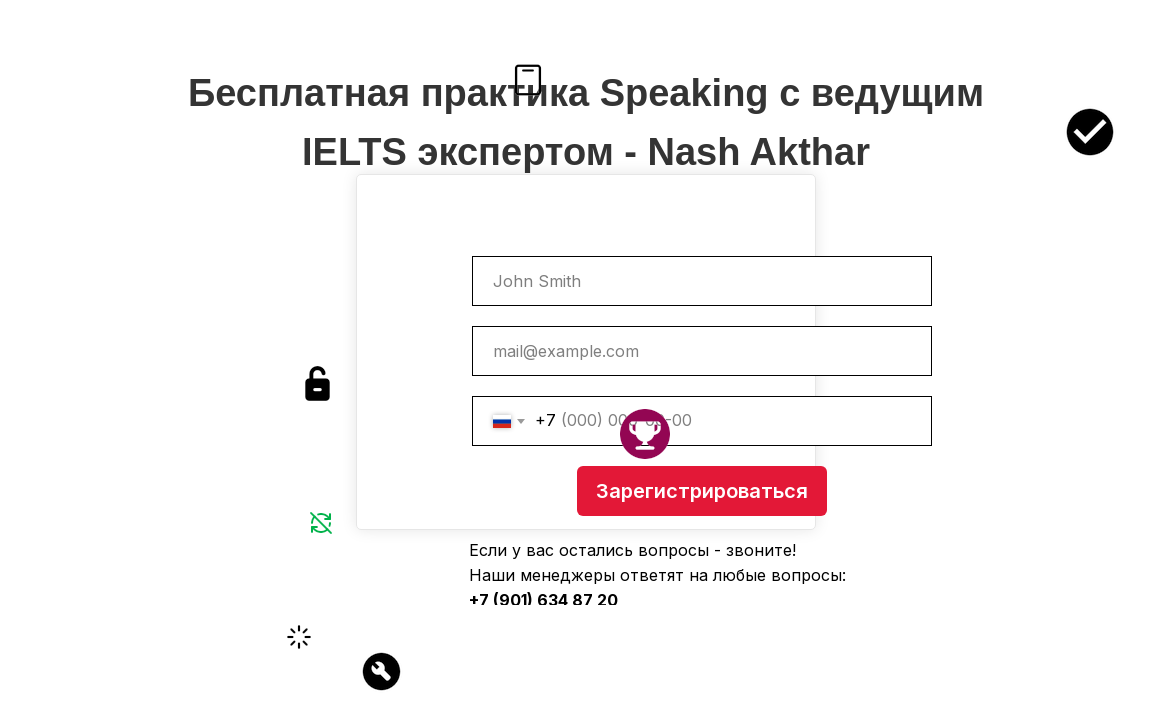  What do you see at coordinates (645, 434) in the screenshot?
I see `view achievements or accomplishments in your feed` at bounding box center [645, 434].